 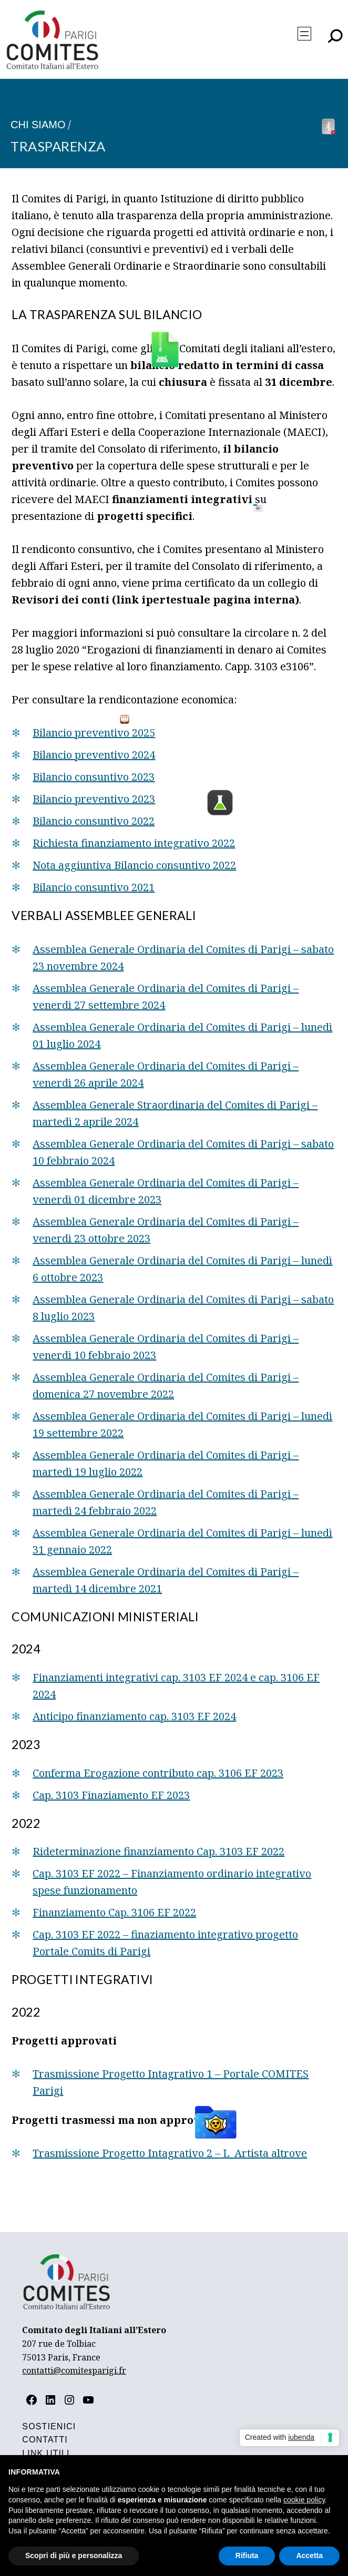 What do you see at coordinates (125, 719) in the screenshot?
I see `open QuickLookup dictionary app` at bounding box center [125, 719].